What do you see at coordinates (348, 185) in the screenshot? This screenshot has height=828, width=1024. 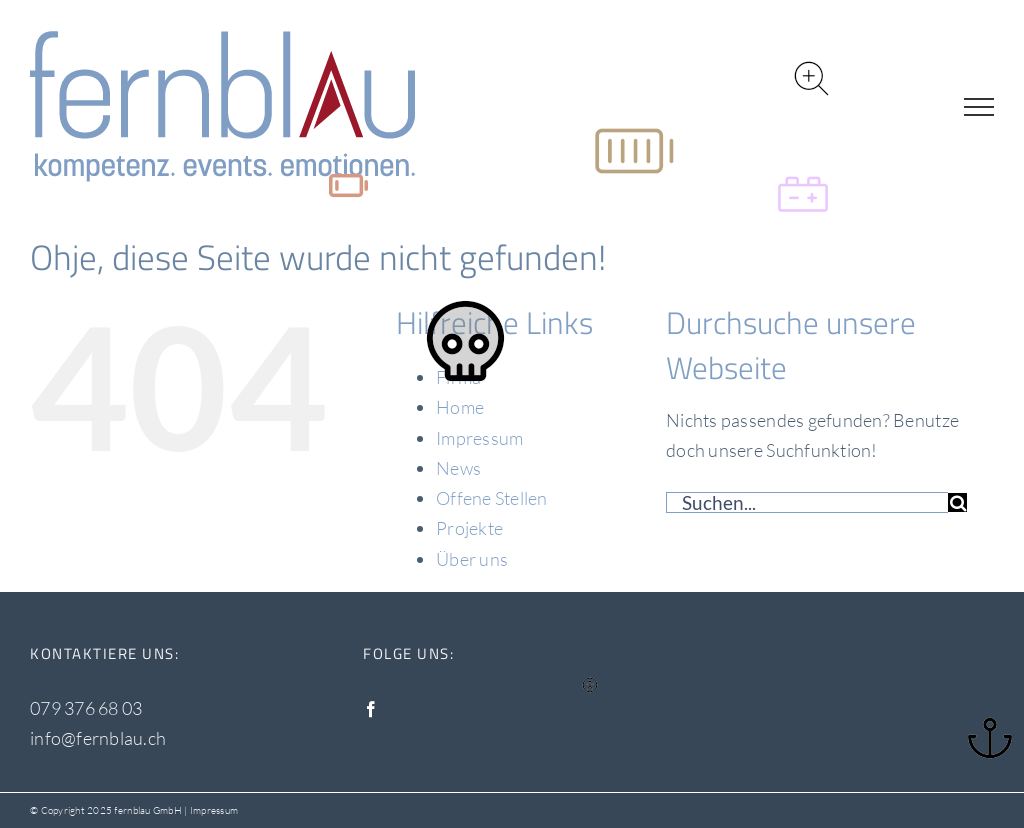 I see `indicates low battery level` at bounding box center [348, 185].